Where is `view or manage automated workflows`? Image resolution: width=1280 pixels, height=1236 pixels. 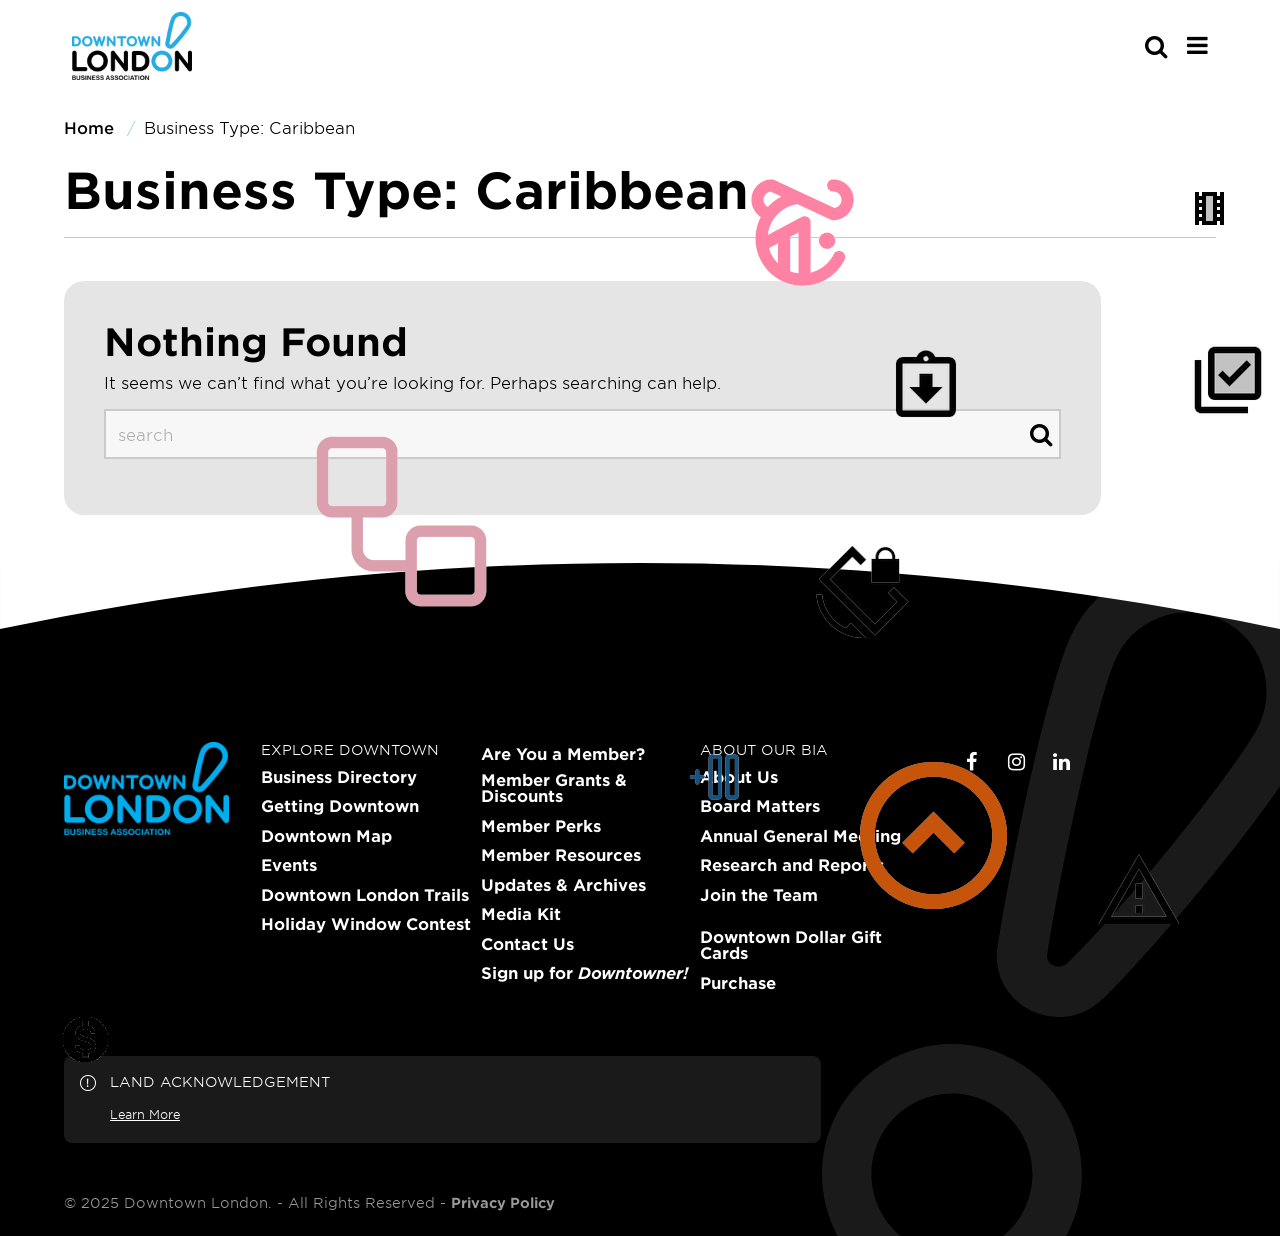 view or manage automated workflows is located at coordinates (401, 521).